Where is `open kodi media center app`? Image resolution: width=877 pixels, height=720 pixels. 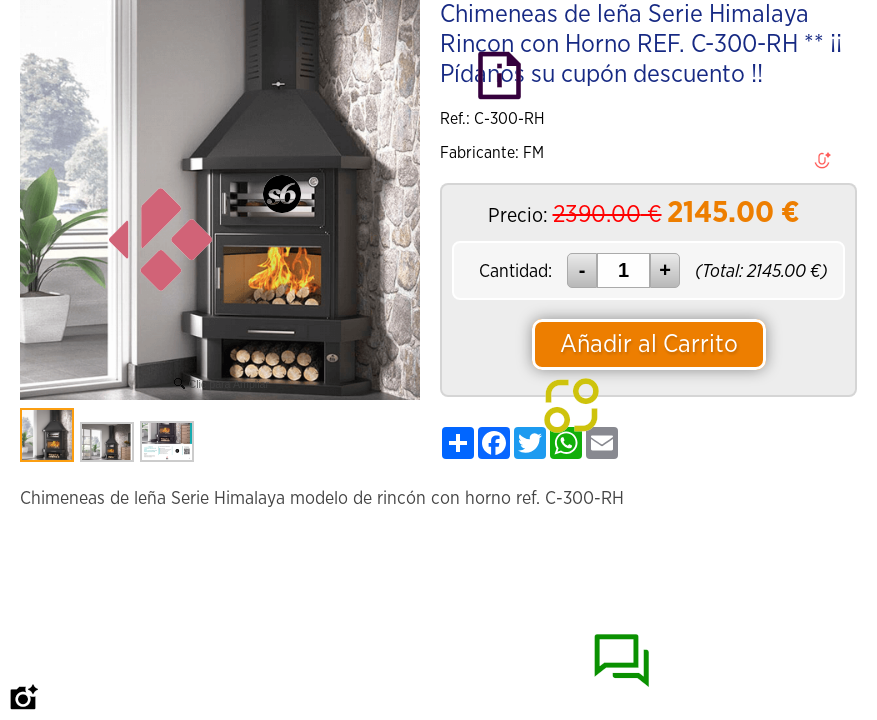 open kodi media center app is located at coordinates (160, 239).